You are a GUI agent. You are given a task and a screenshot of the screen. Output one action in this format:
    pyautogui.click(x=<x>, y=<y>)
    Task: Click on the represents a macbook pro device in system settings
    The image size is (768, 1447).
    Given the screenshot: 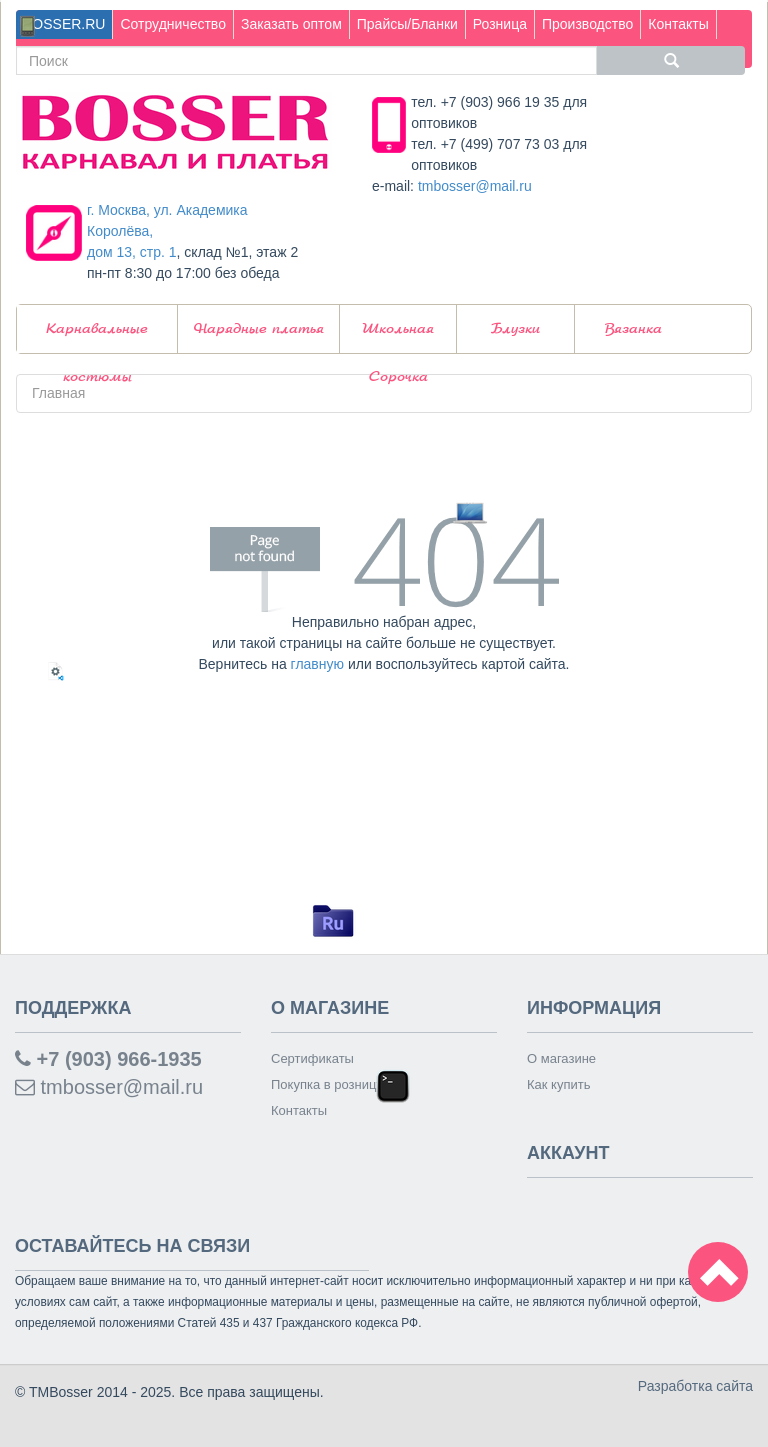 What is the action you would take?
    pyautogui.click(x=470, y=512)
    